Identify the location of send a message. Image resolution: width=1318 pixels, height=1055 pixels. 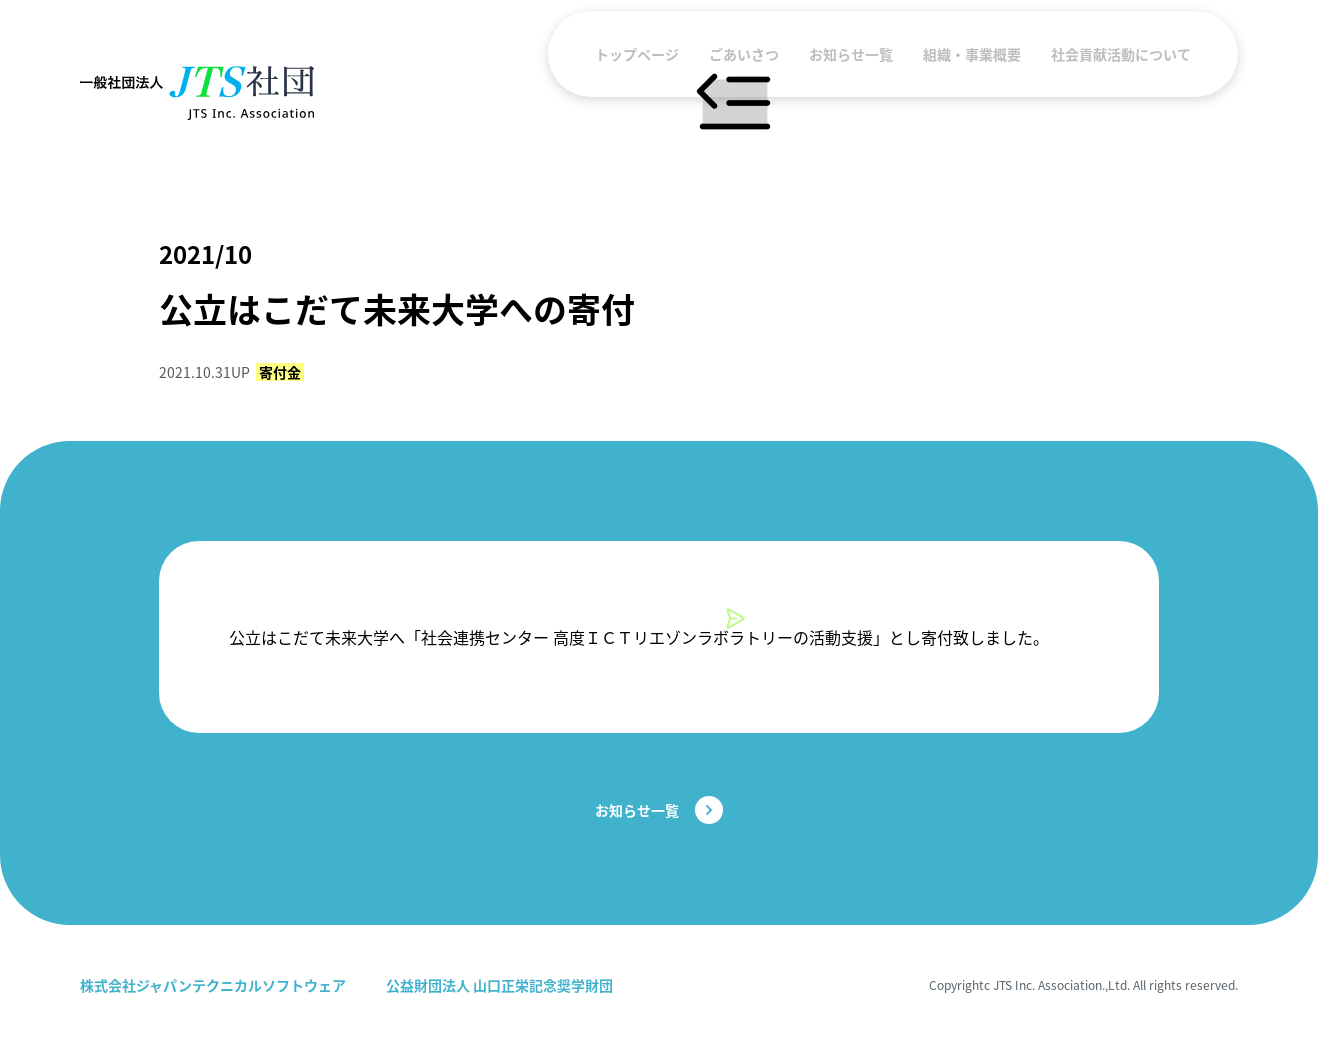
(734, 618).